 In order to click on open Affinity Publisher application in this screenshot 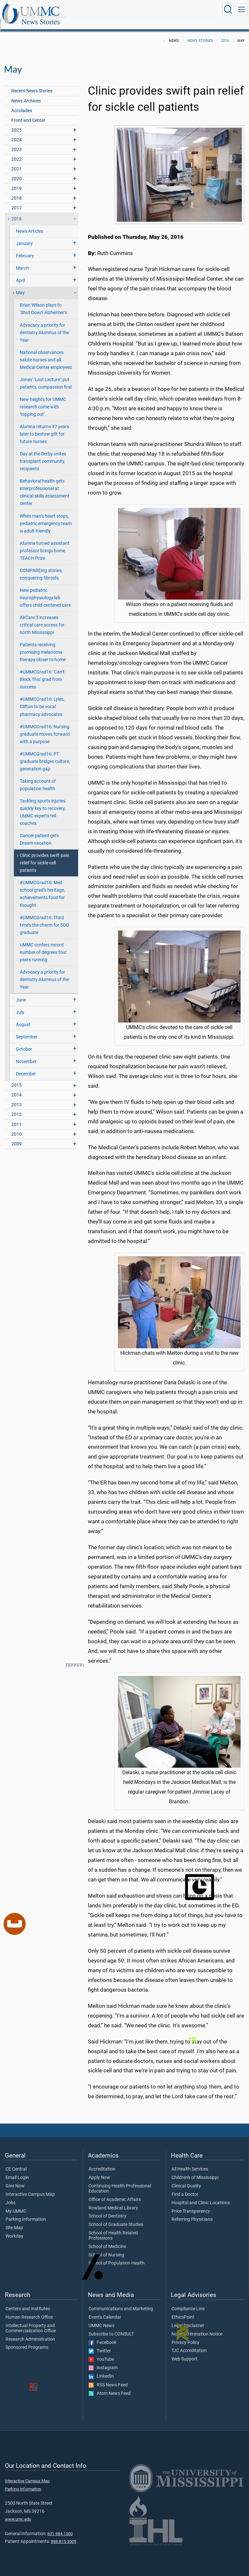, I will do `click(33, 2387)`.